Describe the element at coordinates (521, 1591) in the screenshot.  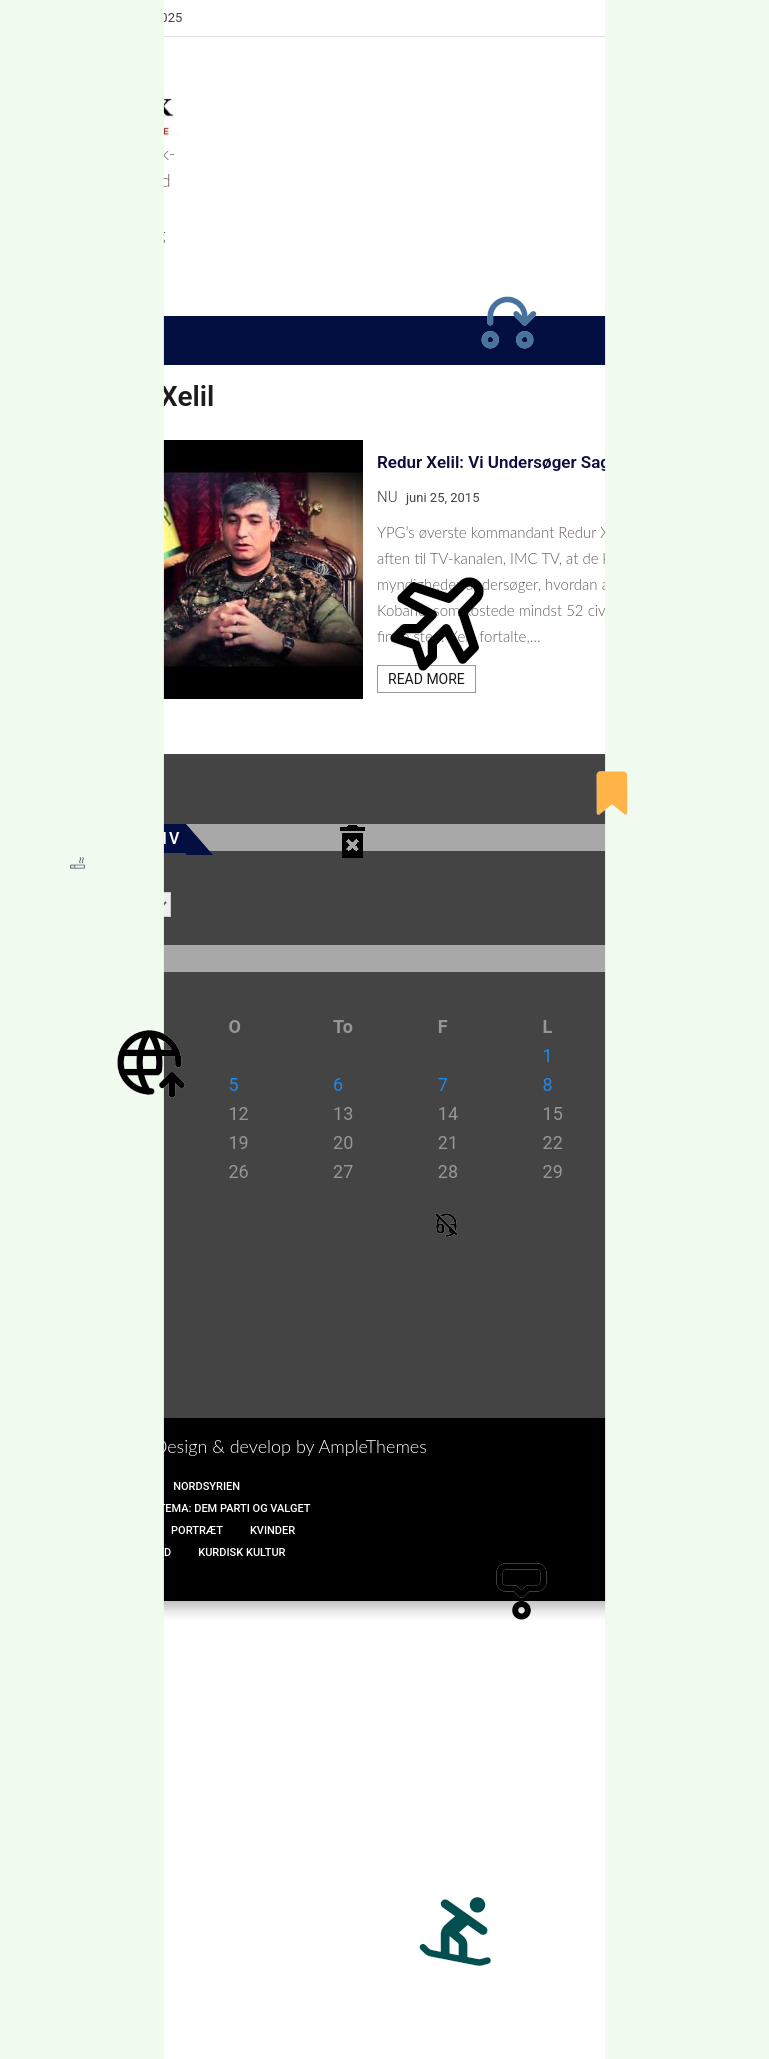
I see `view tooltip or help information` at that location.